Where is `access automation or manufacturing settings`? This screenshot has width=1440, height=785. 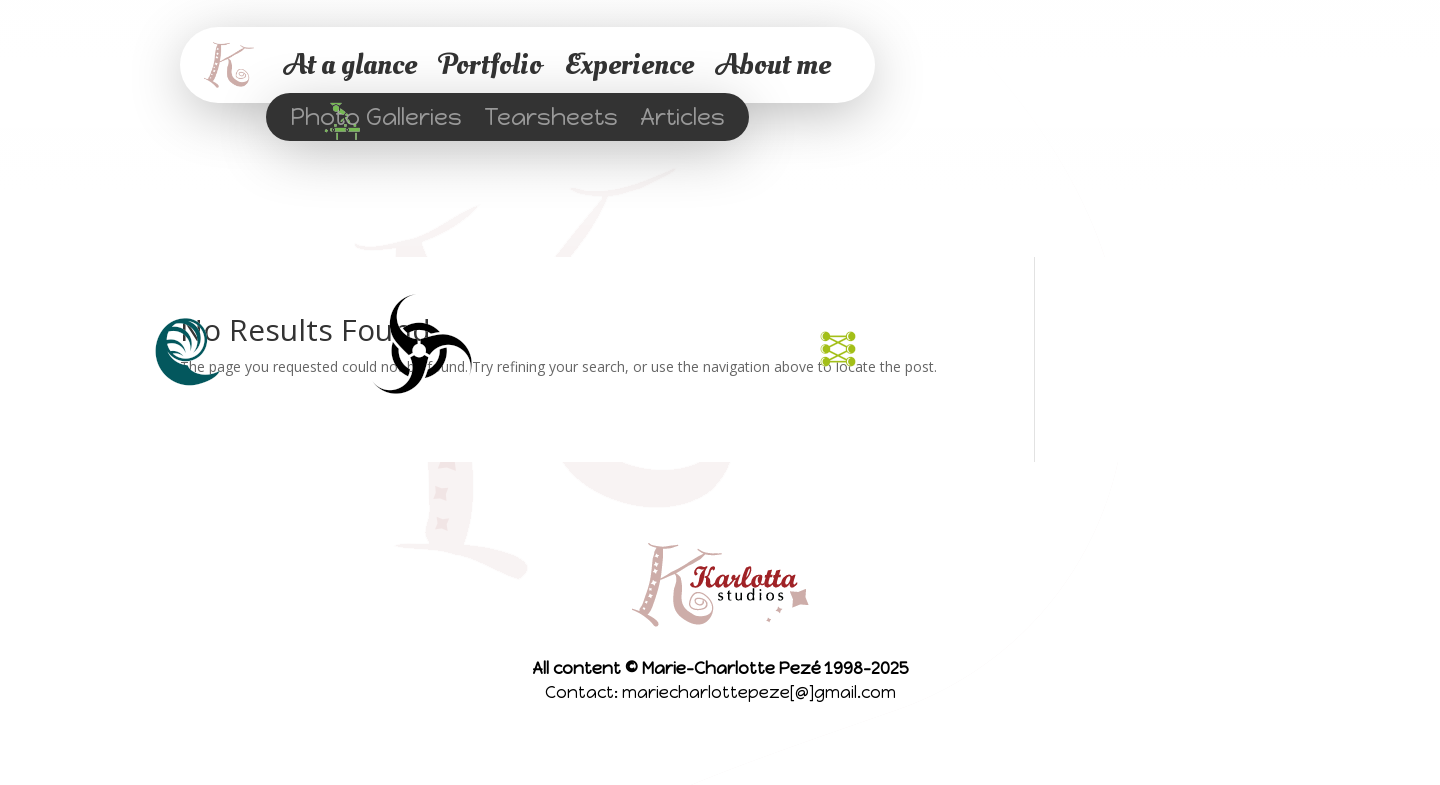
access automation or manufacturing settings is located at coordinates (341, 121).